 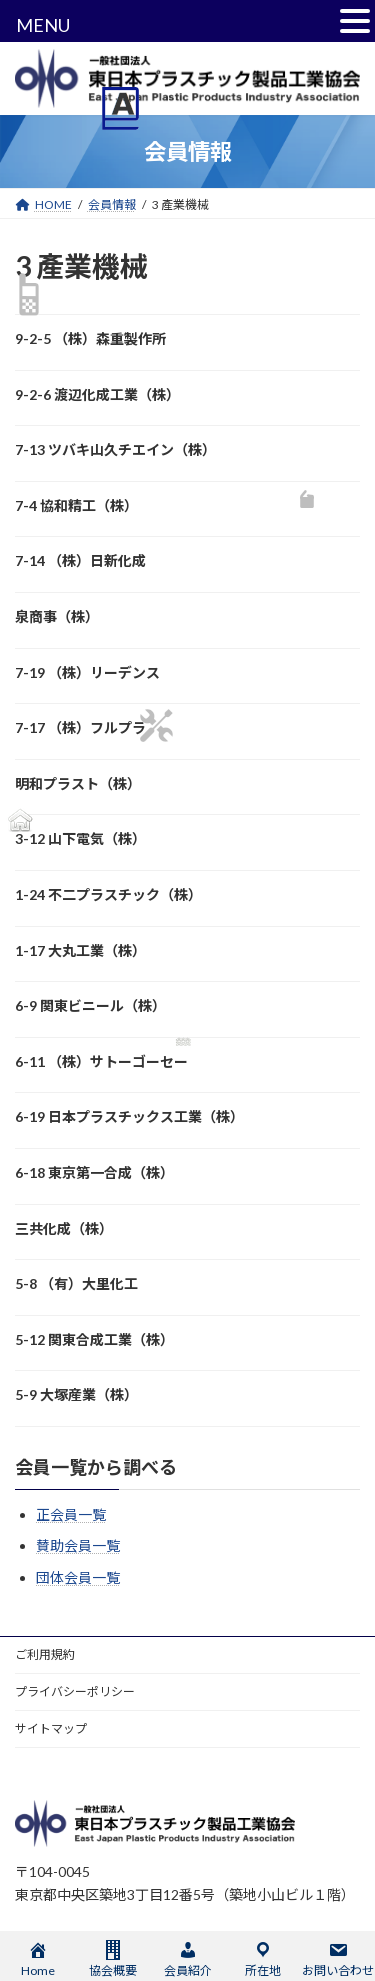 What do you see at coordinates (20, 820) in the screenshot?
I see `navigate to home screen` at bounding box center [20, 820].